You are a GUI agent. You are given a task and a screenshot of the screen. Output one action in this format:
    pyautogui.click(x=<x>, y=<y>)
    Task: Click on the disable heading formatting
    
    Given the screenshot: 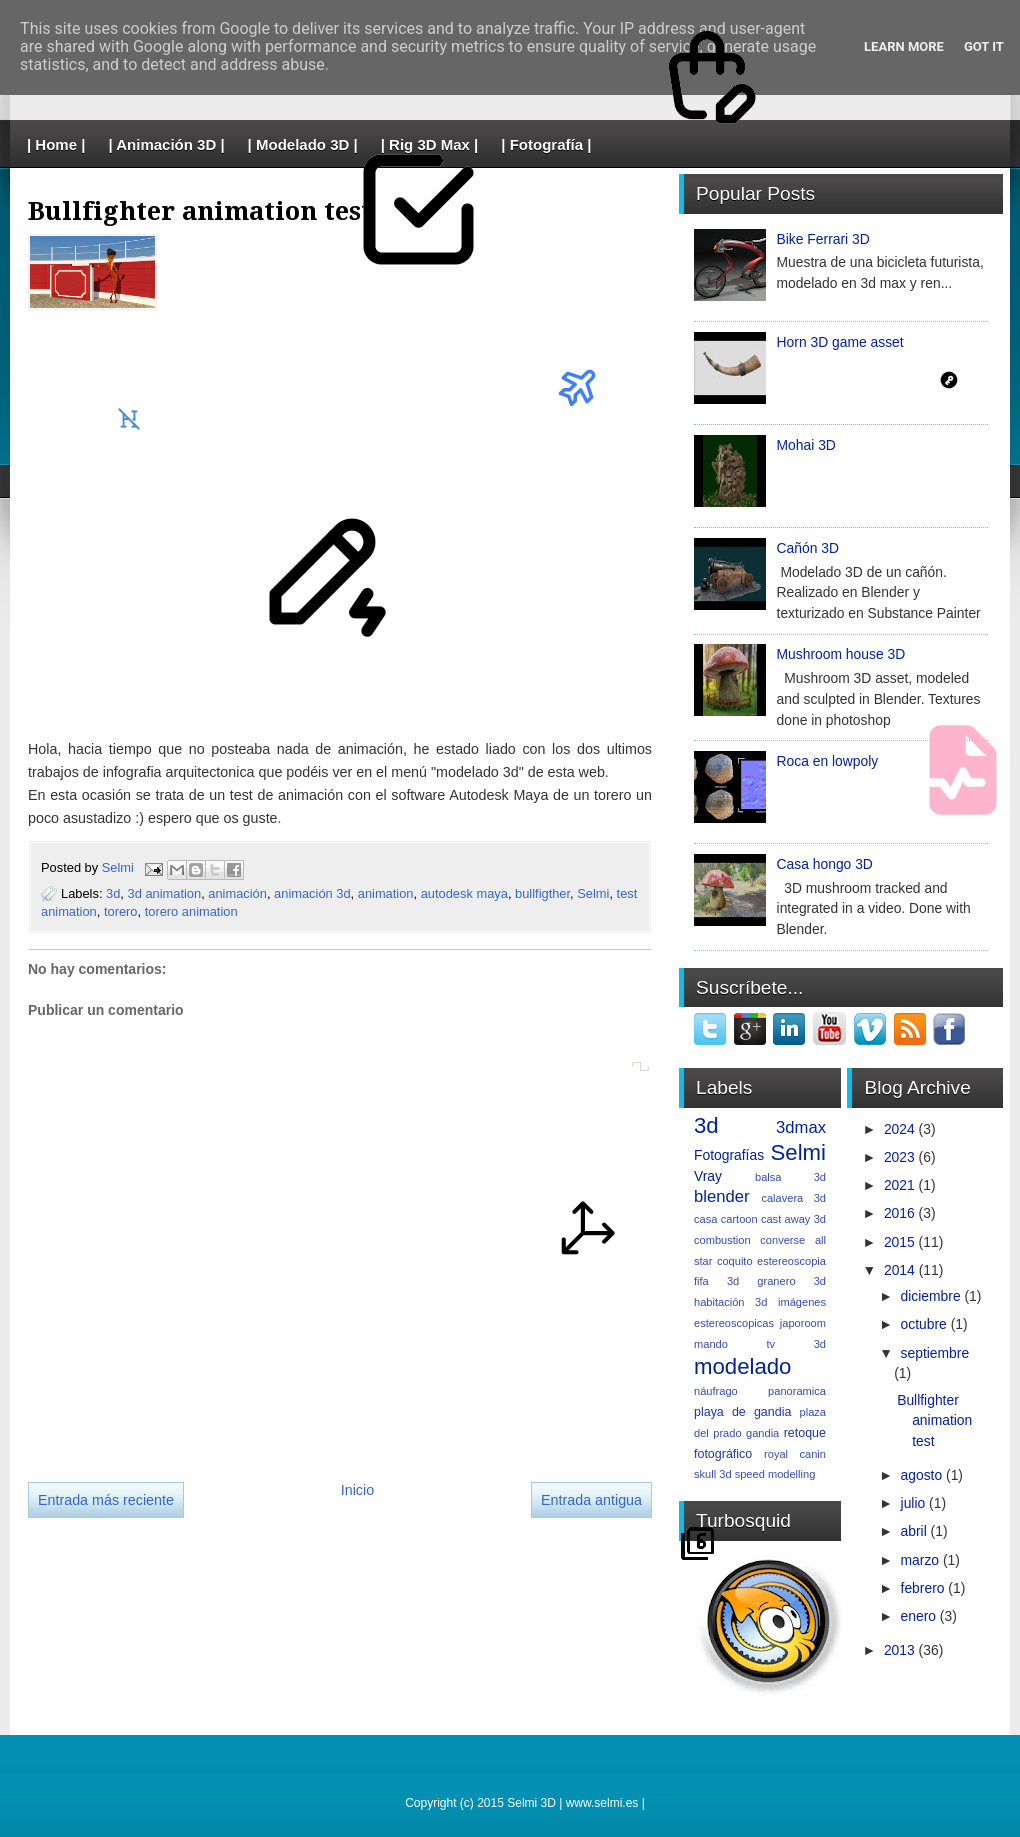 What is the action you would take?
    pyautogui.click(x=129, y=419)
    